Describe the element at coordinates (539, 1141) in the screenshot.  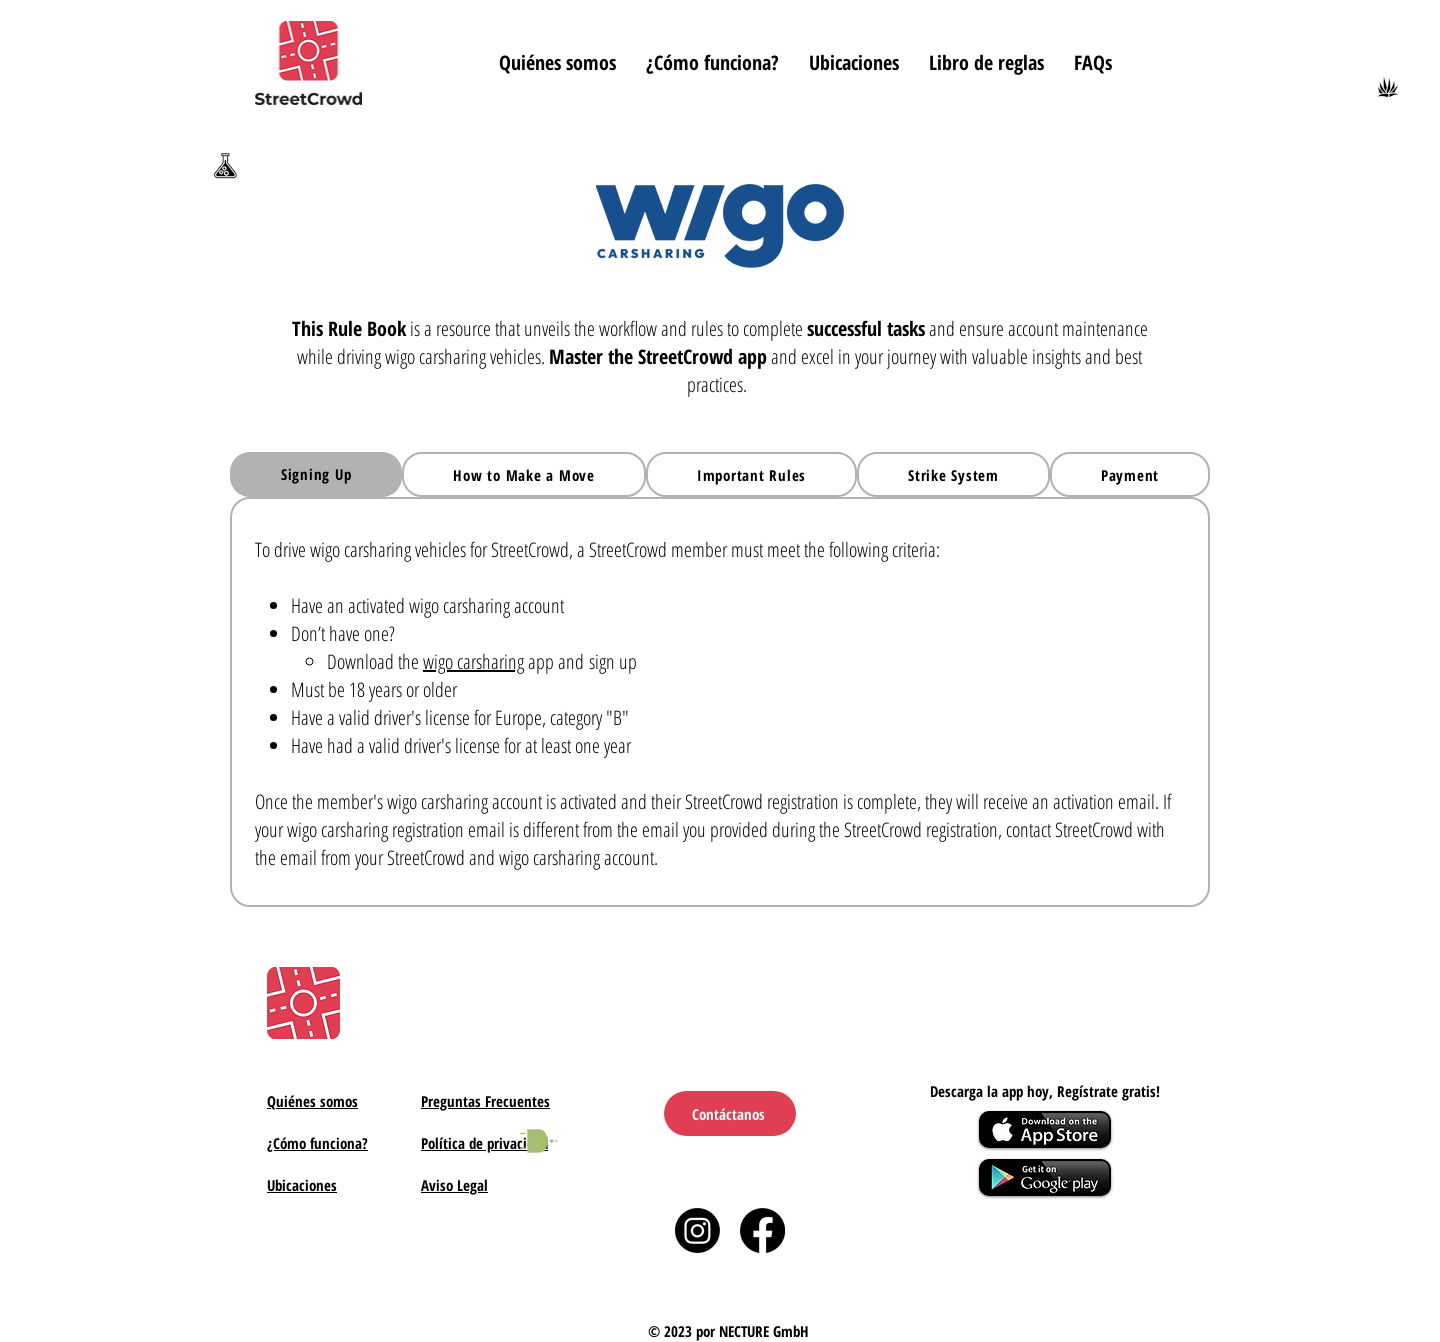
I see `represents a NAND logic gate in a circuit diagram` at that location.